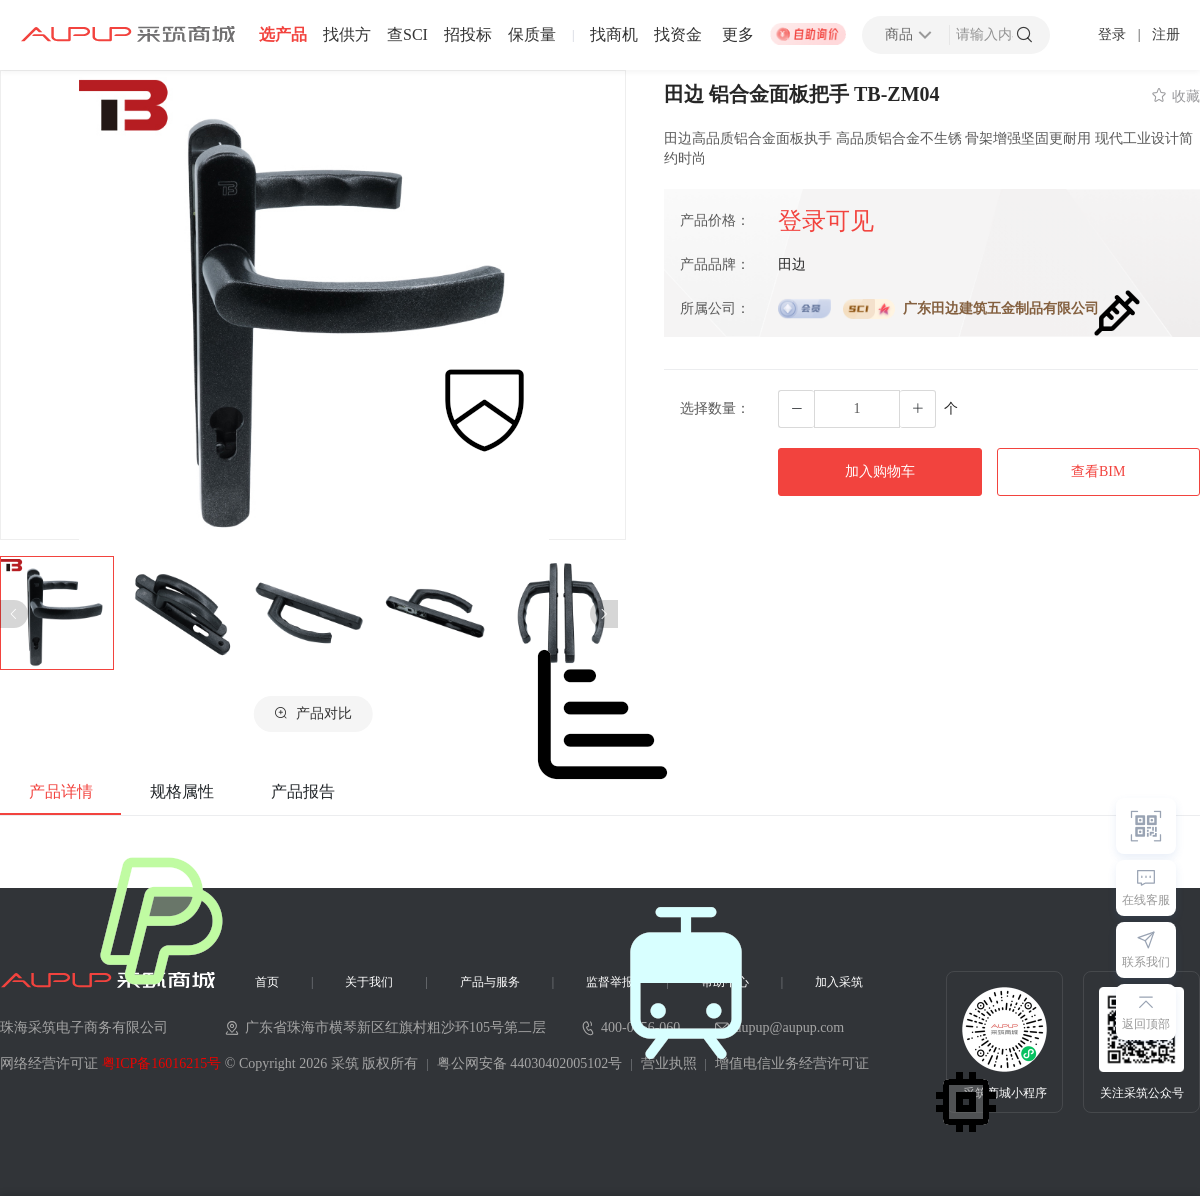 The width and height of the screenshot is (1200, 1196). What do you see at coordinates (159, 921) in the screenshot?
I see `pay with PayPal` at bounding box center [159, 921].